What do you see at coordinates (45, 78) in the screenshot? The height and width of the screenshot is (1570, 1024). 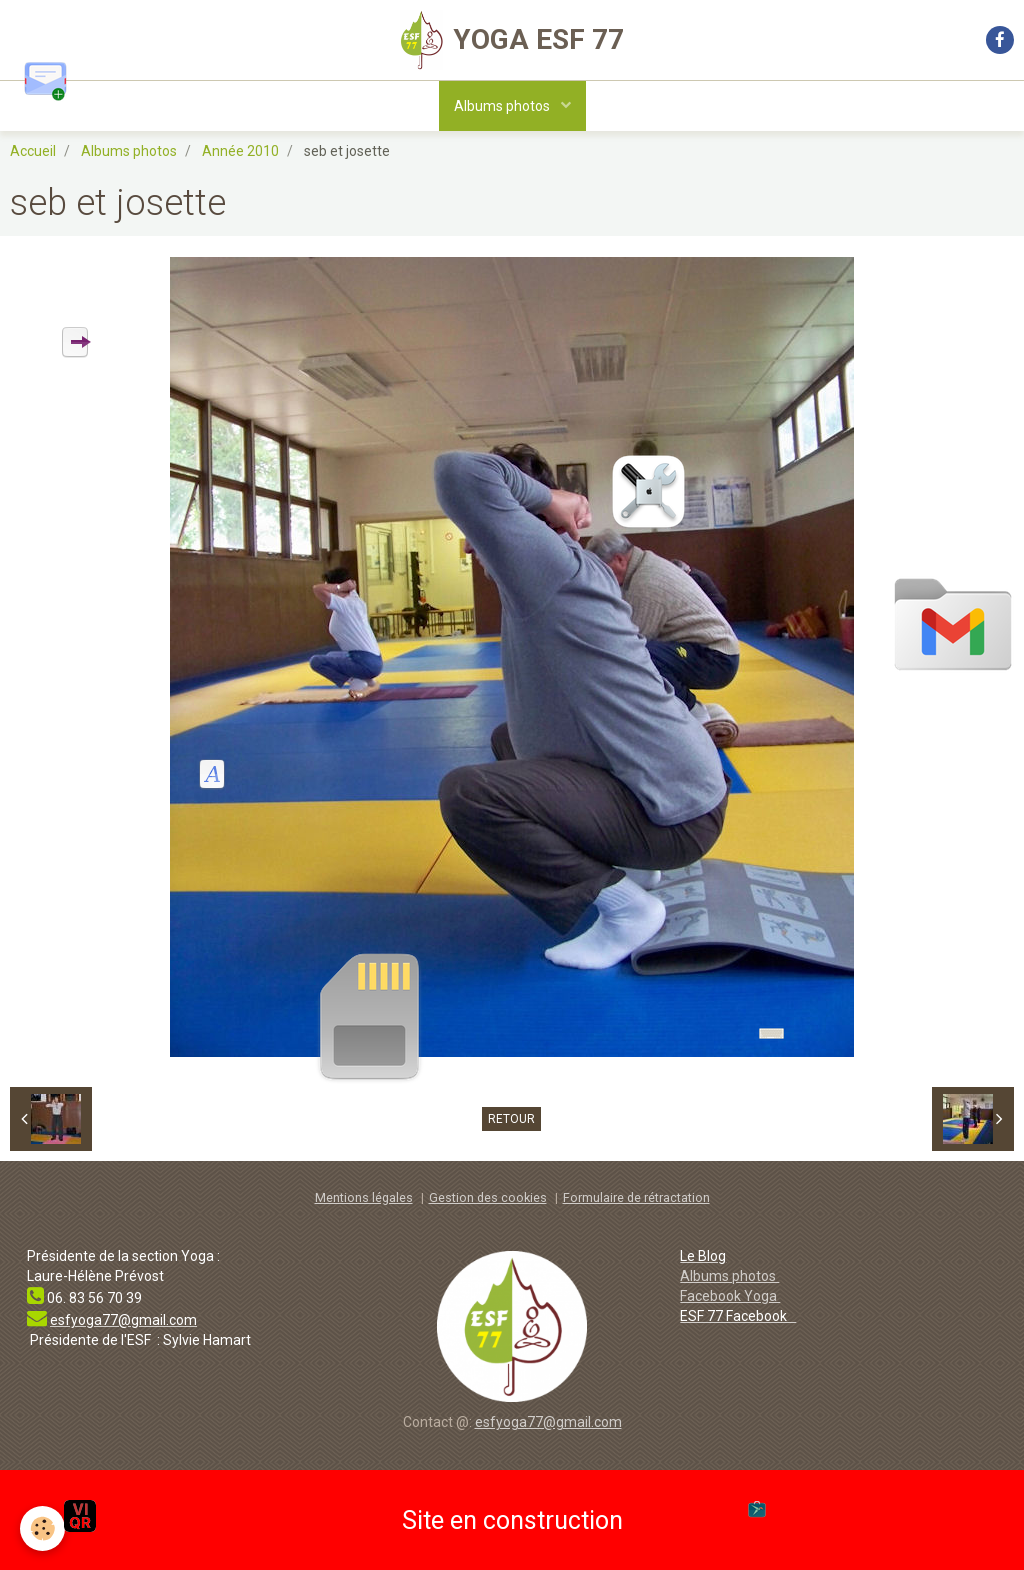 I see `compose a new email message` at bounding box center [45, 78].